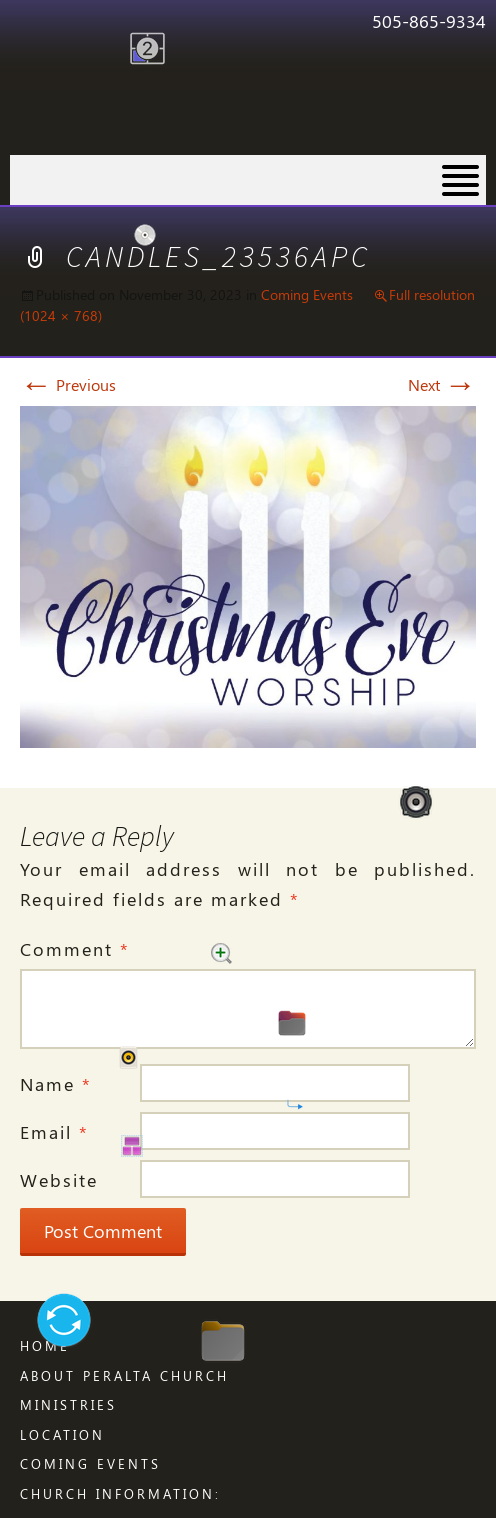 The height and width of the screenshot is (1518, 496). Describe the element at coordinates (292, 1023) in the screenshot. I see `view contents of an open folder` at that location.